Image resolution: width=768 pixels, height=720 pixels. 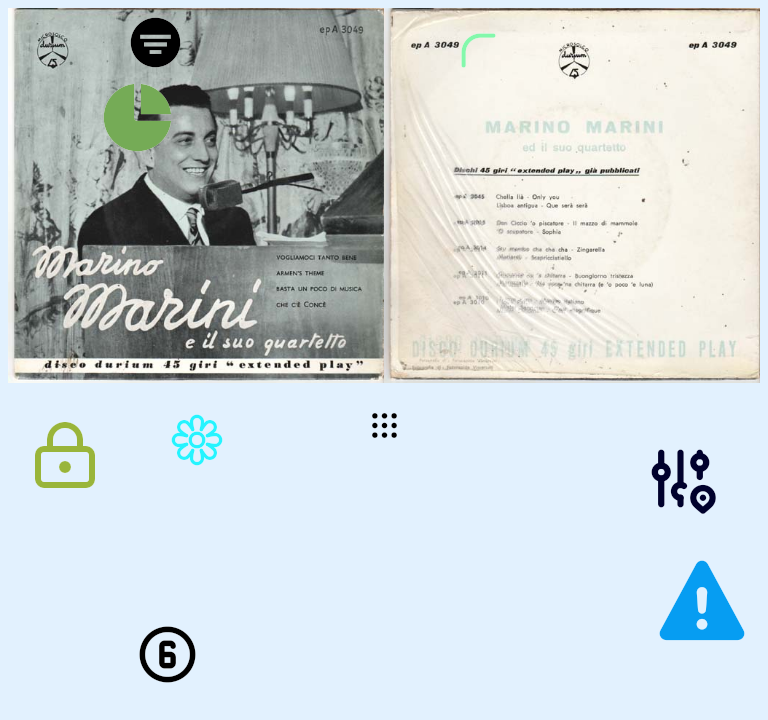 I want to click on adjust top-left corner radius, so click(x=478, y=50).